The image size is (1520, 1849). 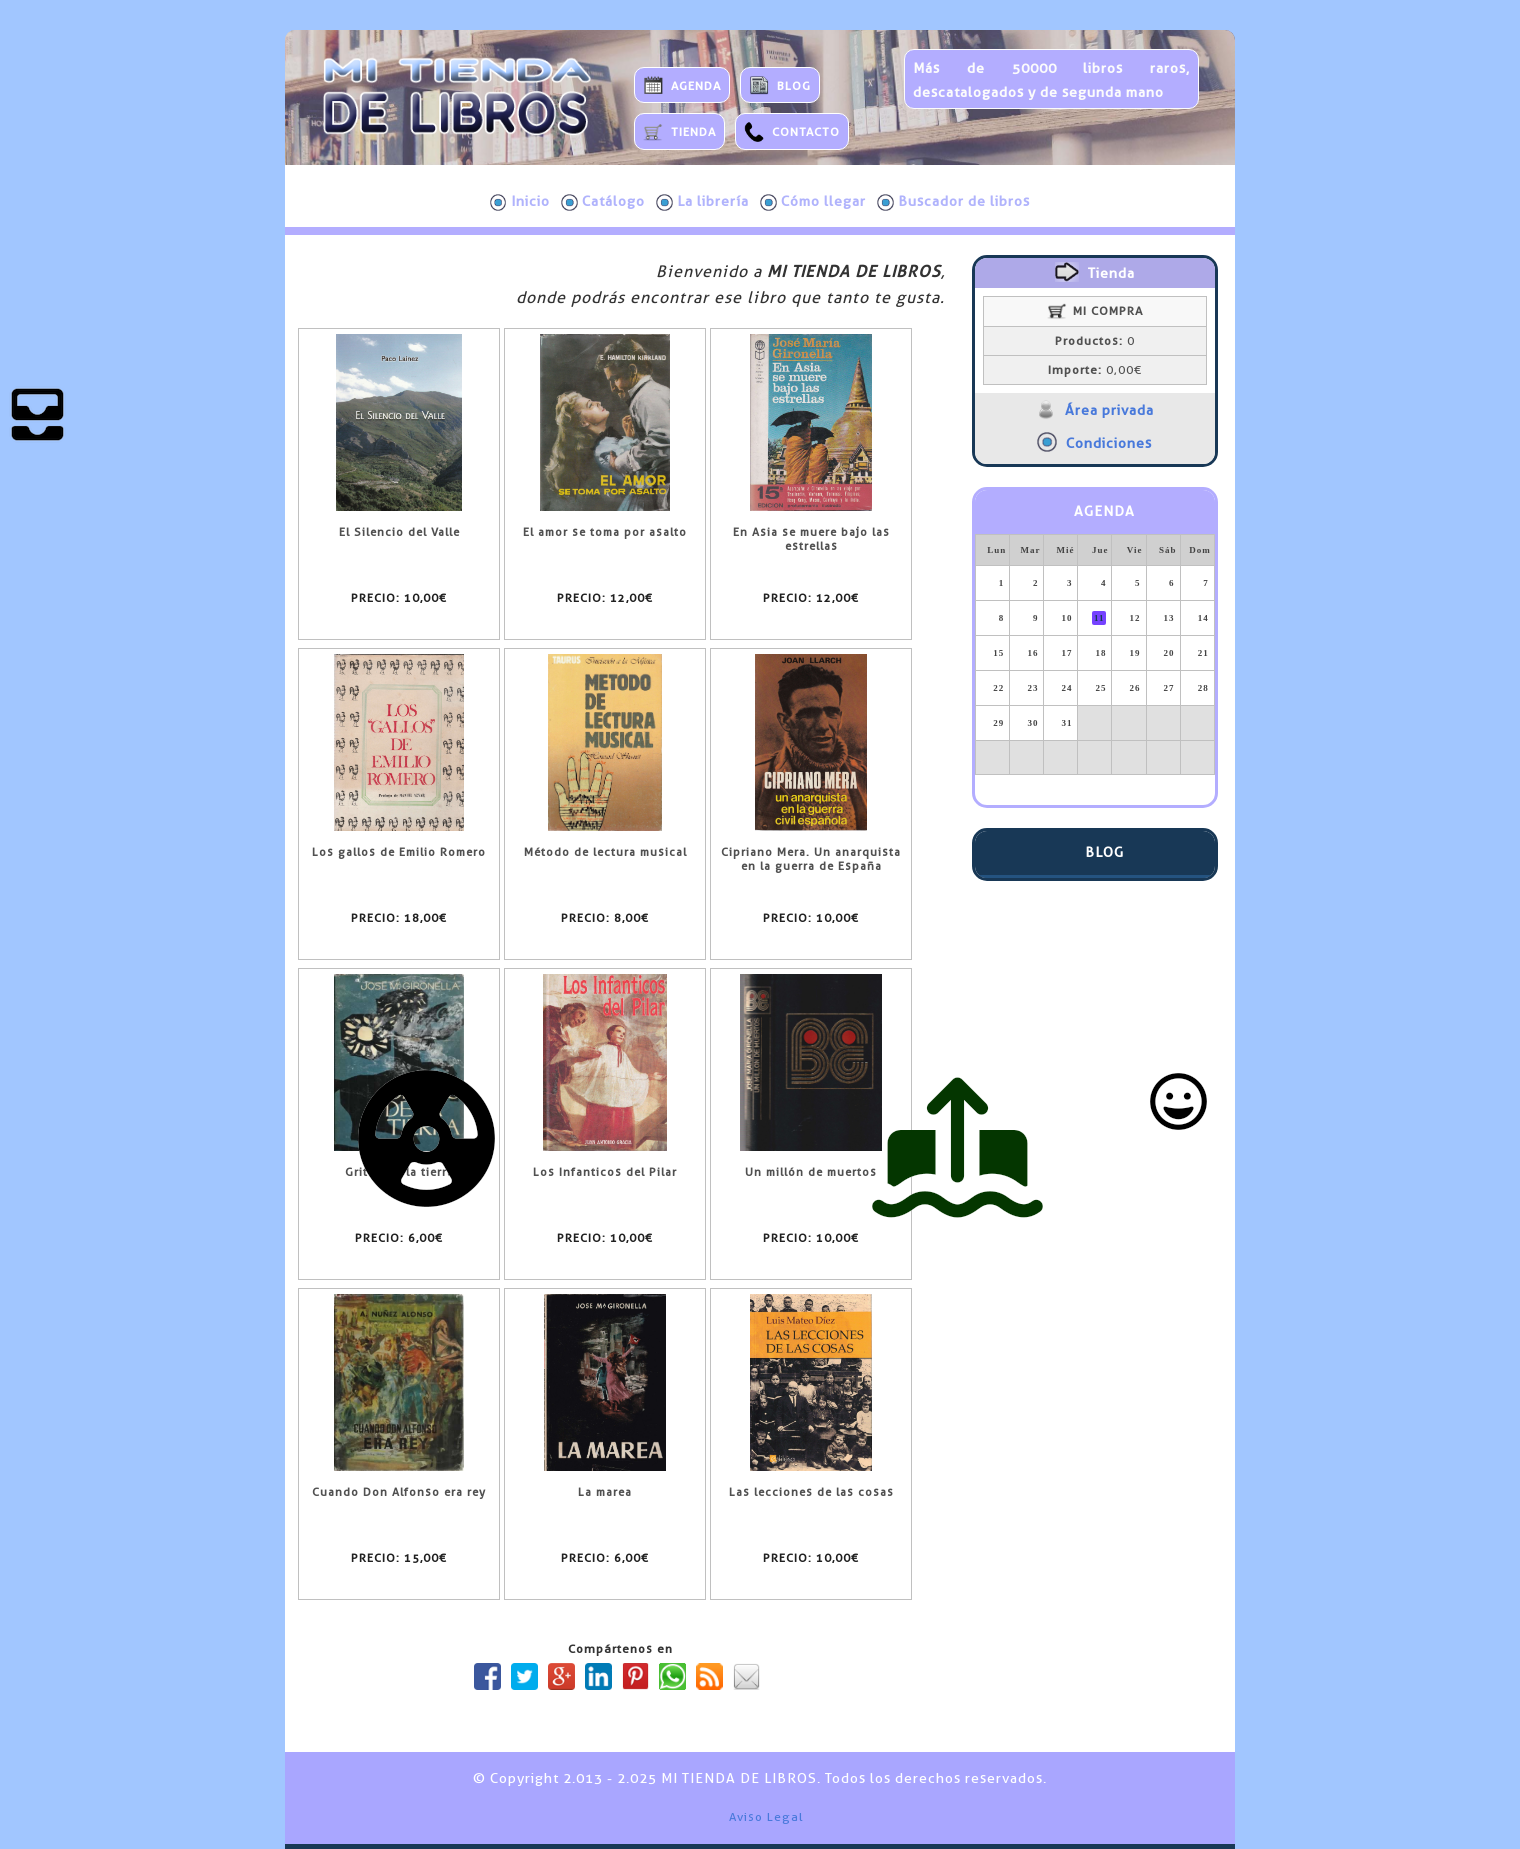 What do you see at coordinates (957, 1147) in the screenshot?
I see `indicates rising water levels or flood warning` at bounding box center [957, 1147].